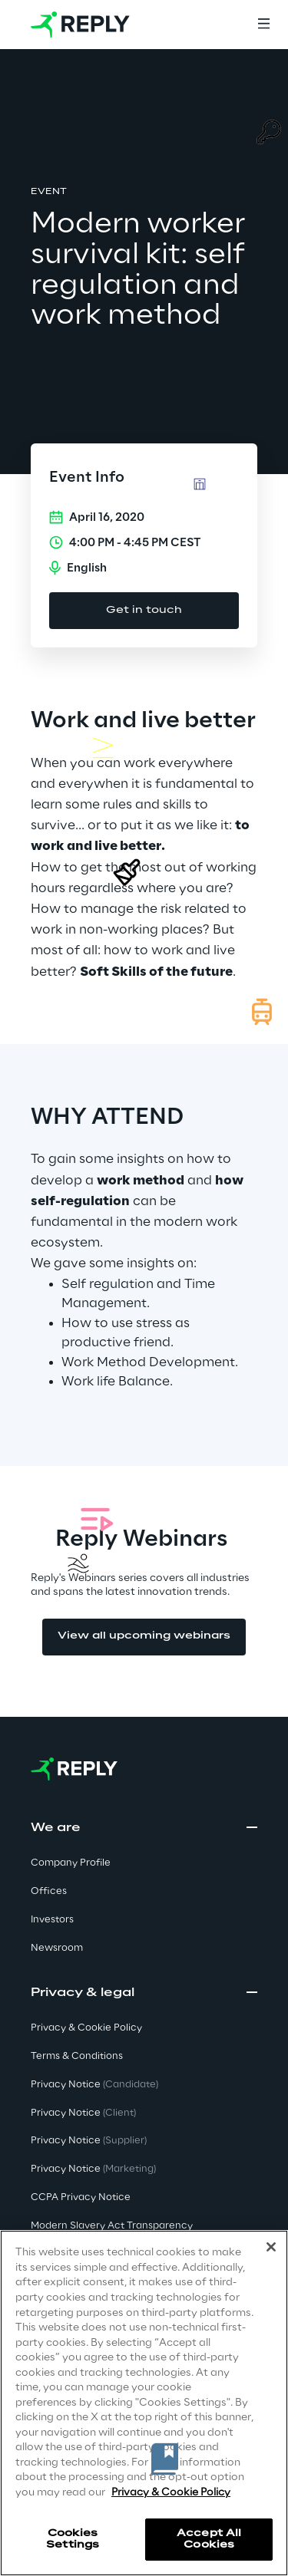 The height and width of the screenshot is (2576, 288). Describe the element at coordinates (102, 748) in the screenshot. I see `greater than or equal to mathematical operator` at that location.